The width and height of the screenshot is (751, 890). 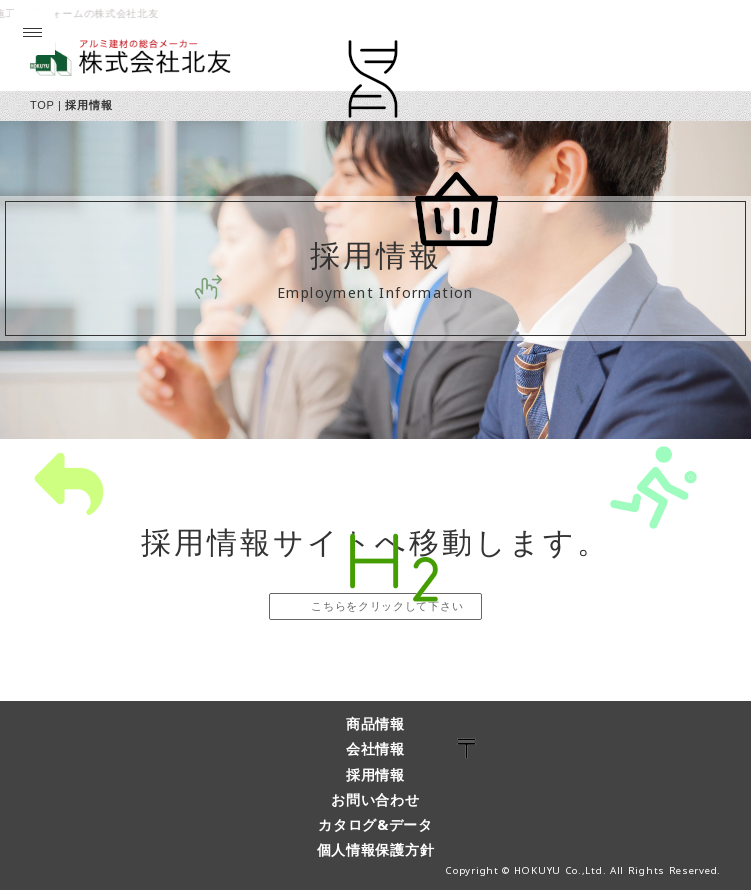 What do you see at coordinates (69, 485) in the screenshot?
I see `reply to an email or message` at bounding box center [69, 485].